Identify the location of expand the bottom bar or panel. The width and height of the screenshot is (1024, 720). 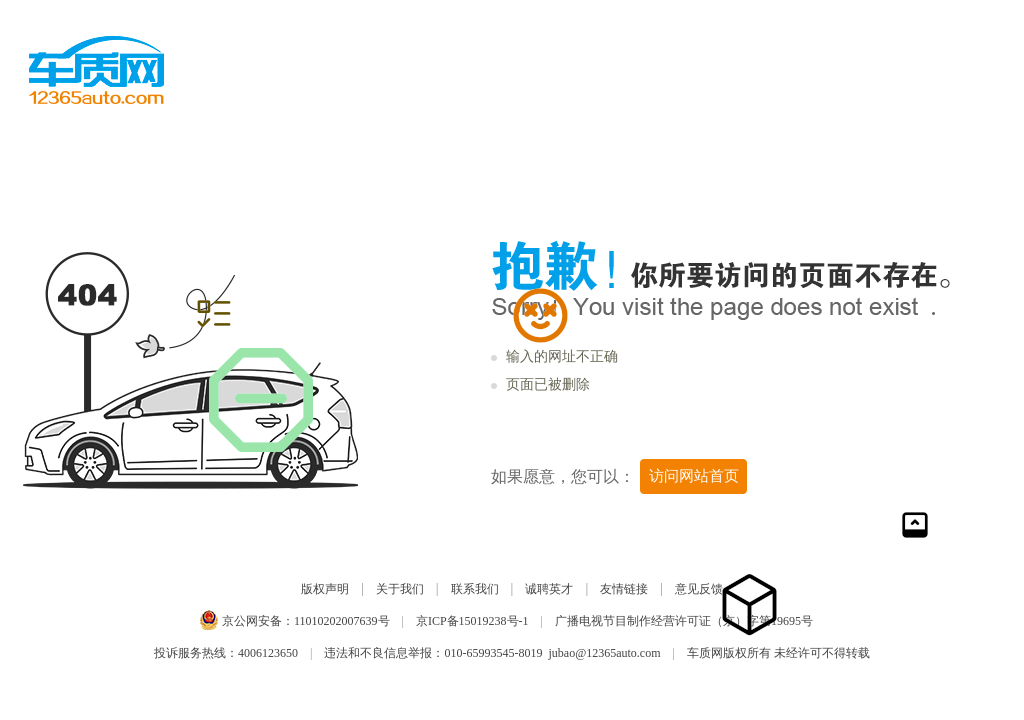
(915, 525).